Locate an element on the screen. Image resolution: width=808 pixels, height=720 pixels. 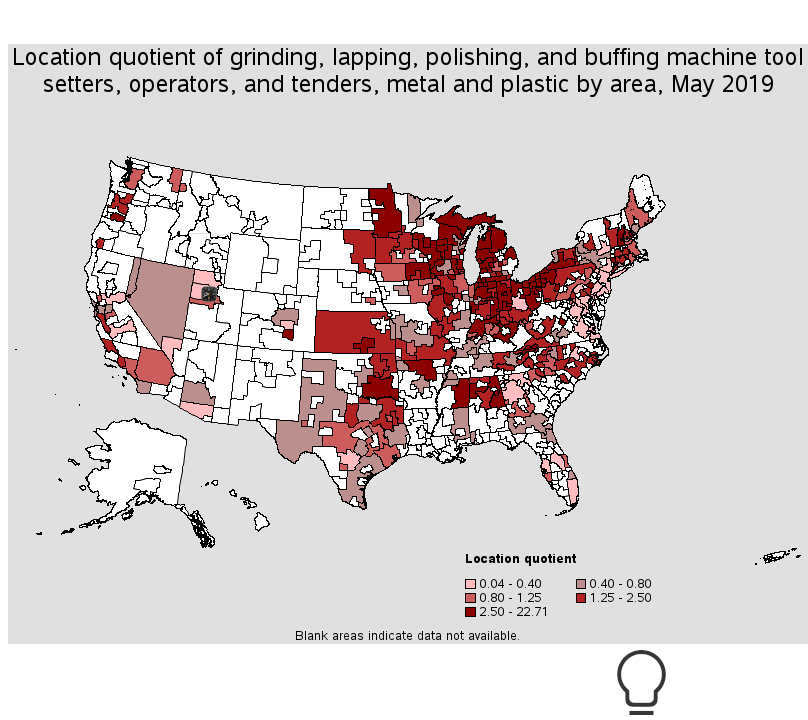
view music suggestions and recommendations is located at coordinates (641, 682).